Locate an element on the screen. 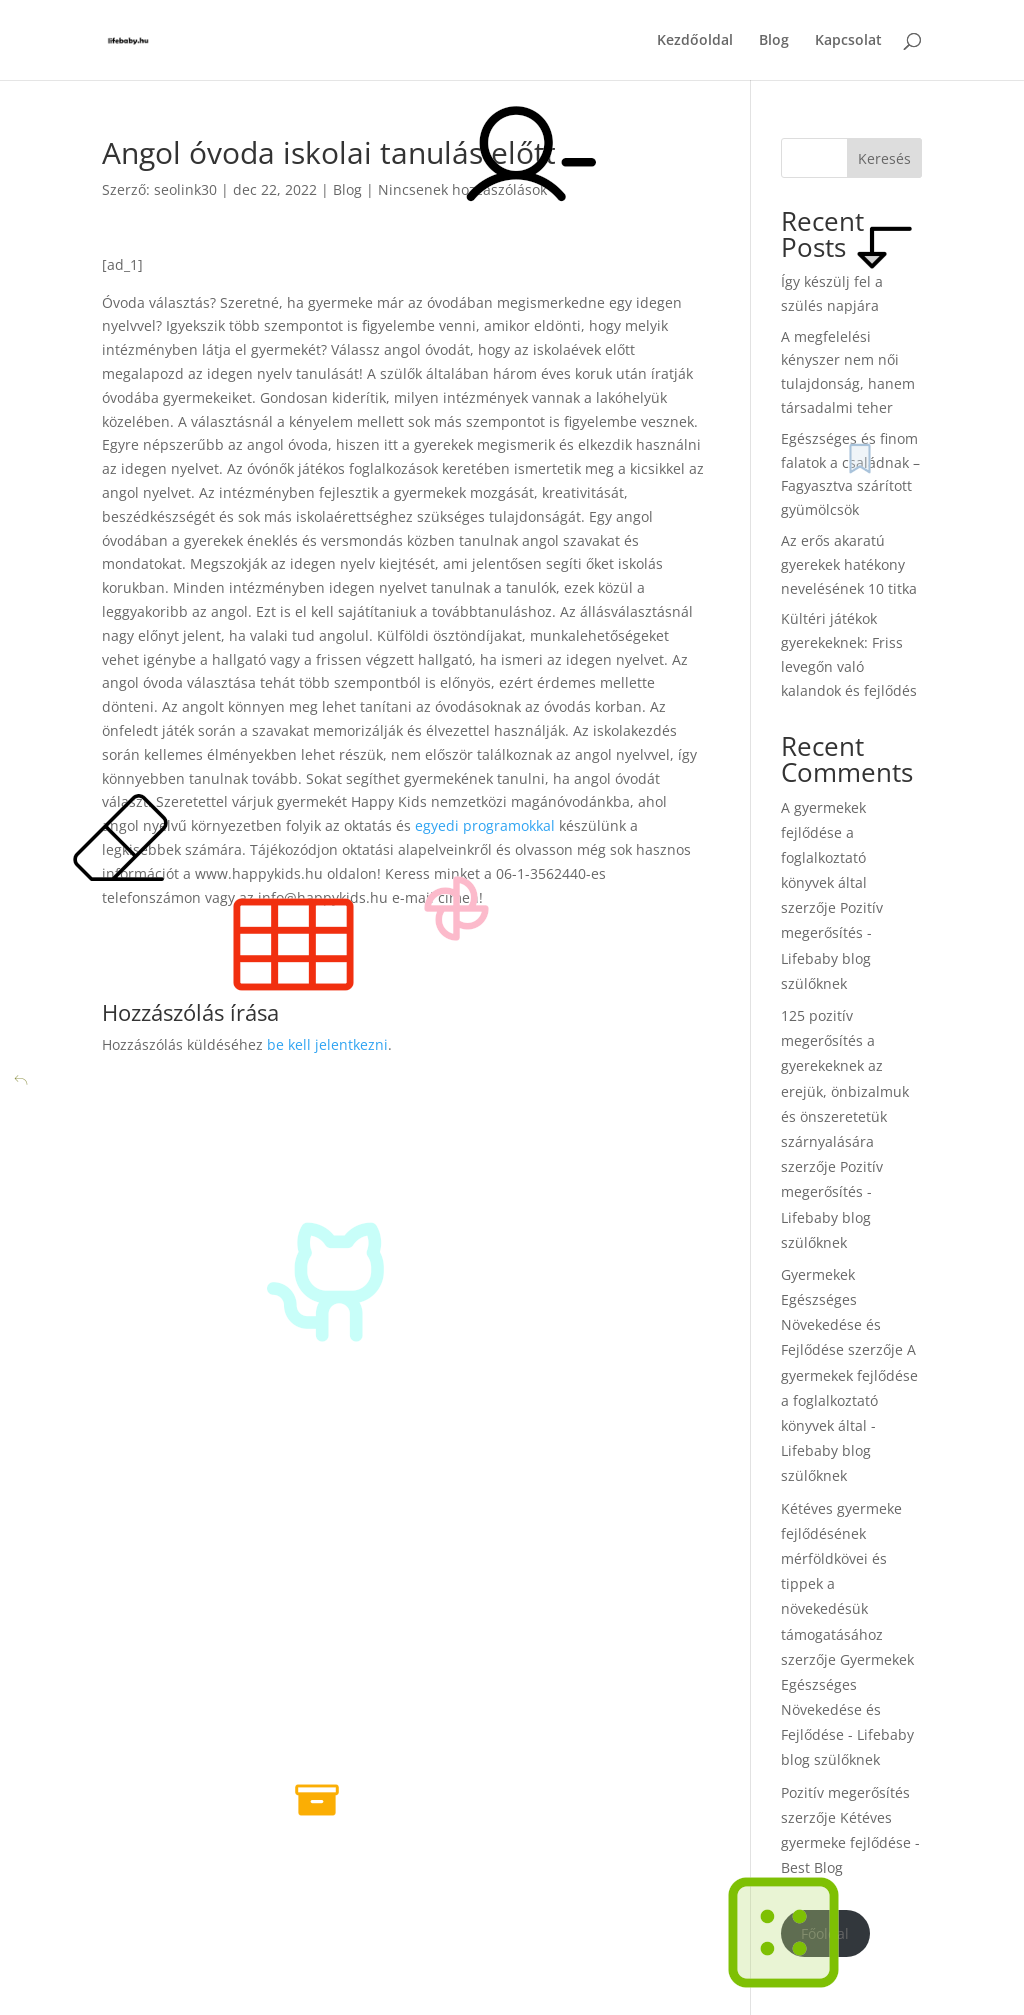  go back to previous screen is located at coordinates (21, 1080).